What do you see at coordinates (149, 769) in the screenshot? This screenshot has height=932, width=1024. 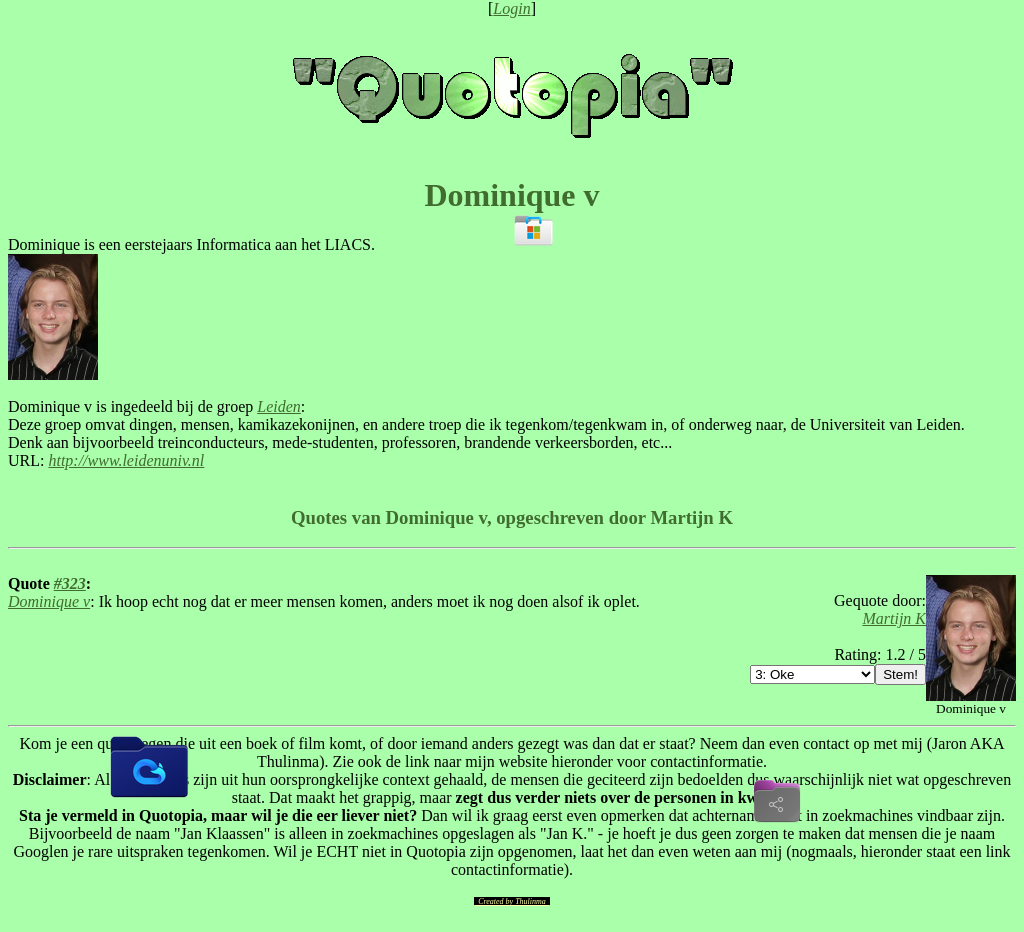 I see `open wondershare inclowdz cloud storage folder` at bounding box center [149, 769].